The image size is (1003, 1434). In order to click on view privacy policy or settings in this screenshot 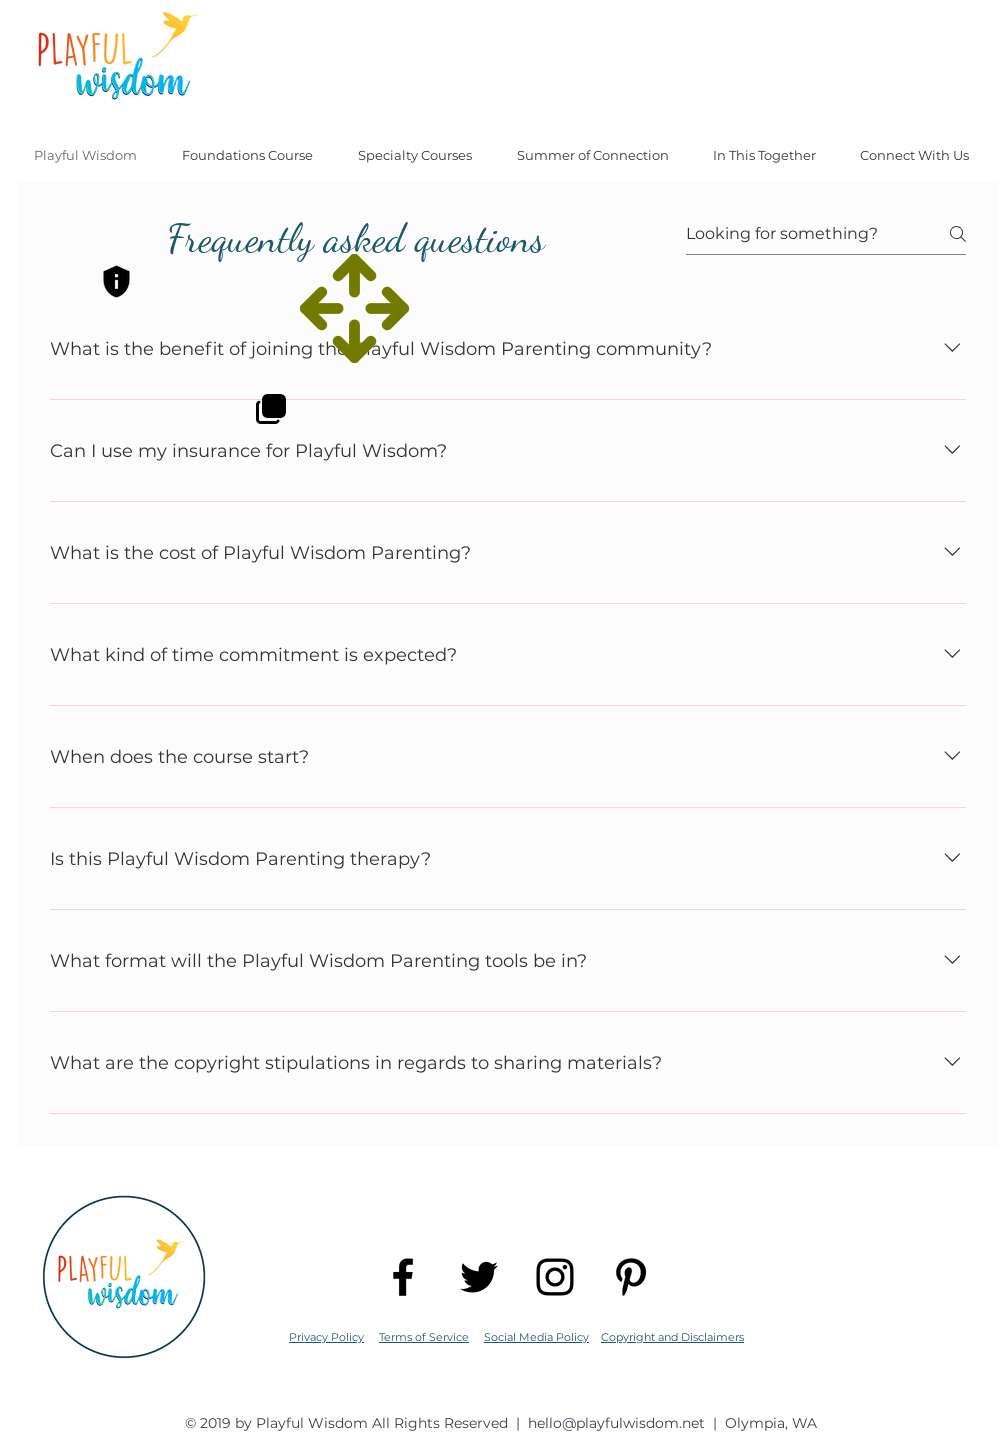, I will do `click(116, 281)`.